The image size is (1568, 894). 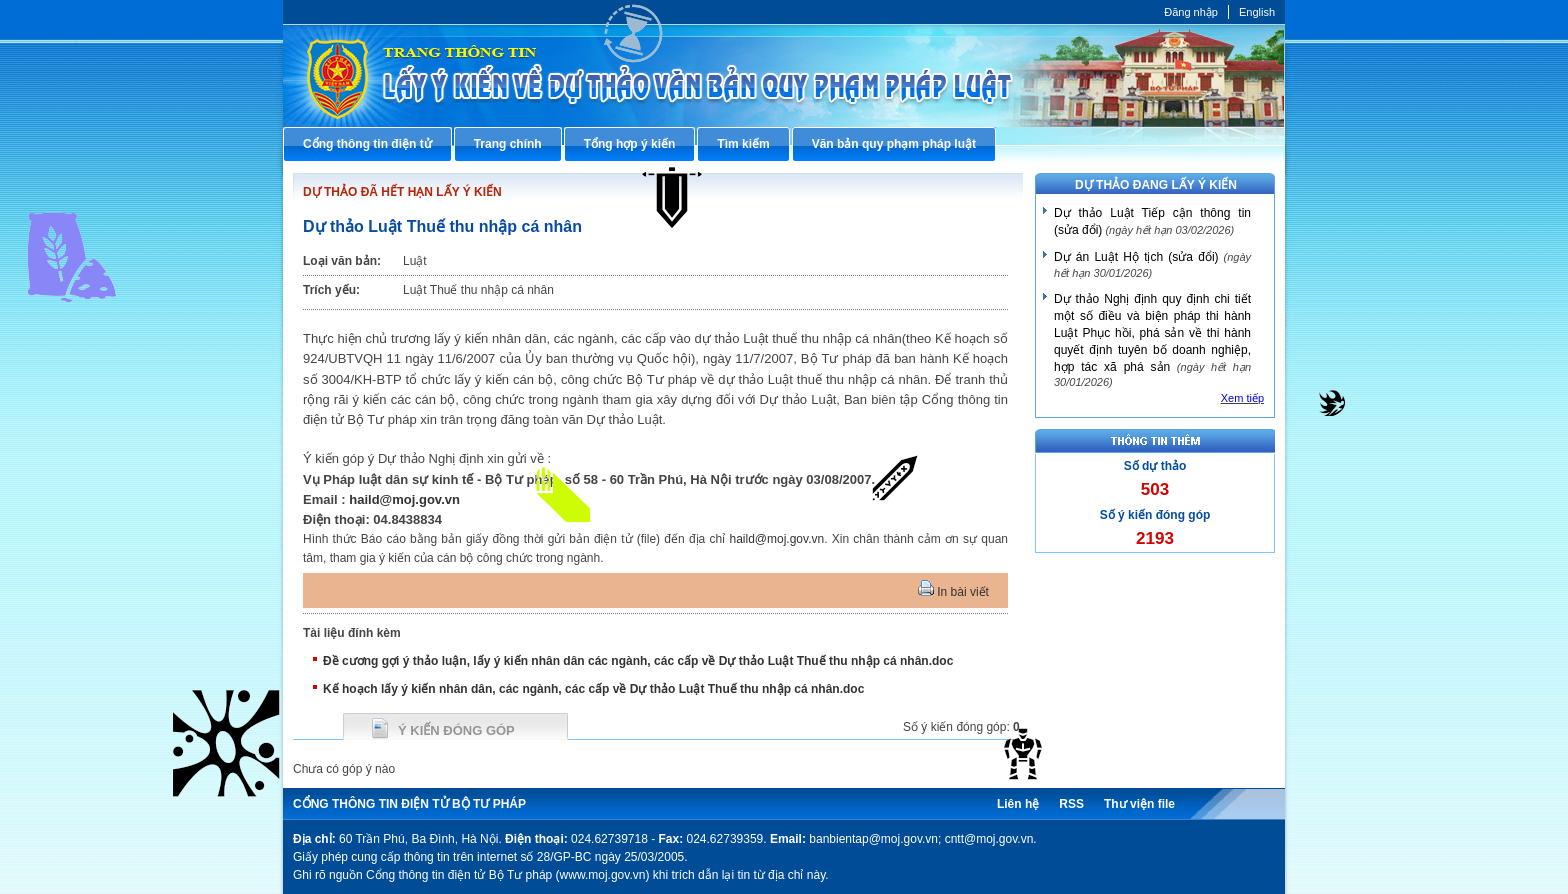 What do you see at coordinates (672, 197) in the screenshot?
I see `adjust banner width or resize vertical flag element` at bounding box center [672, 197].